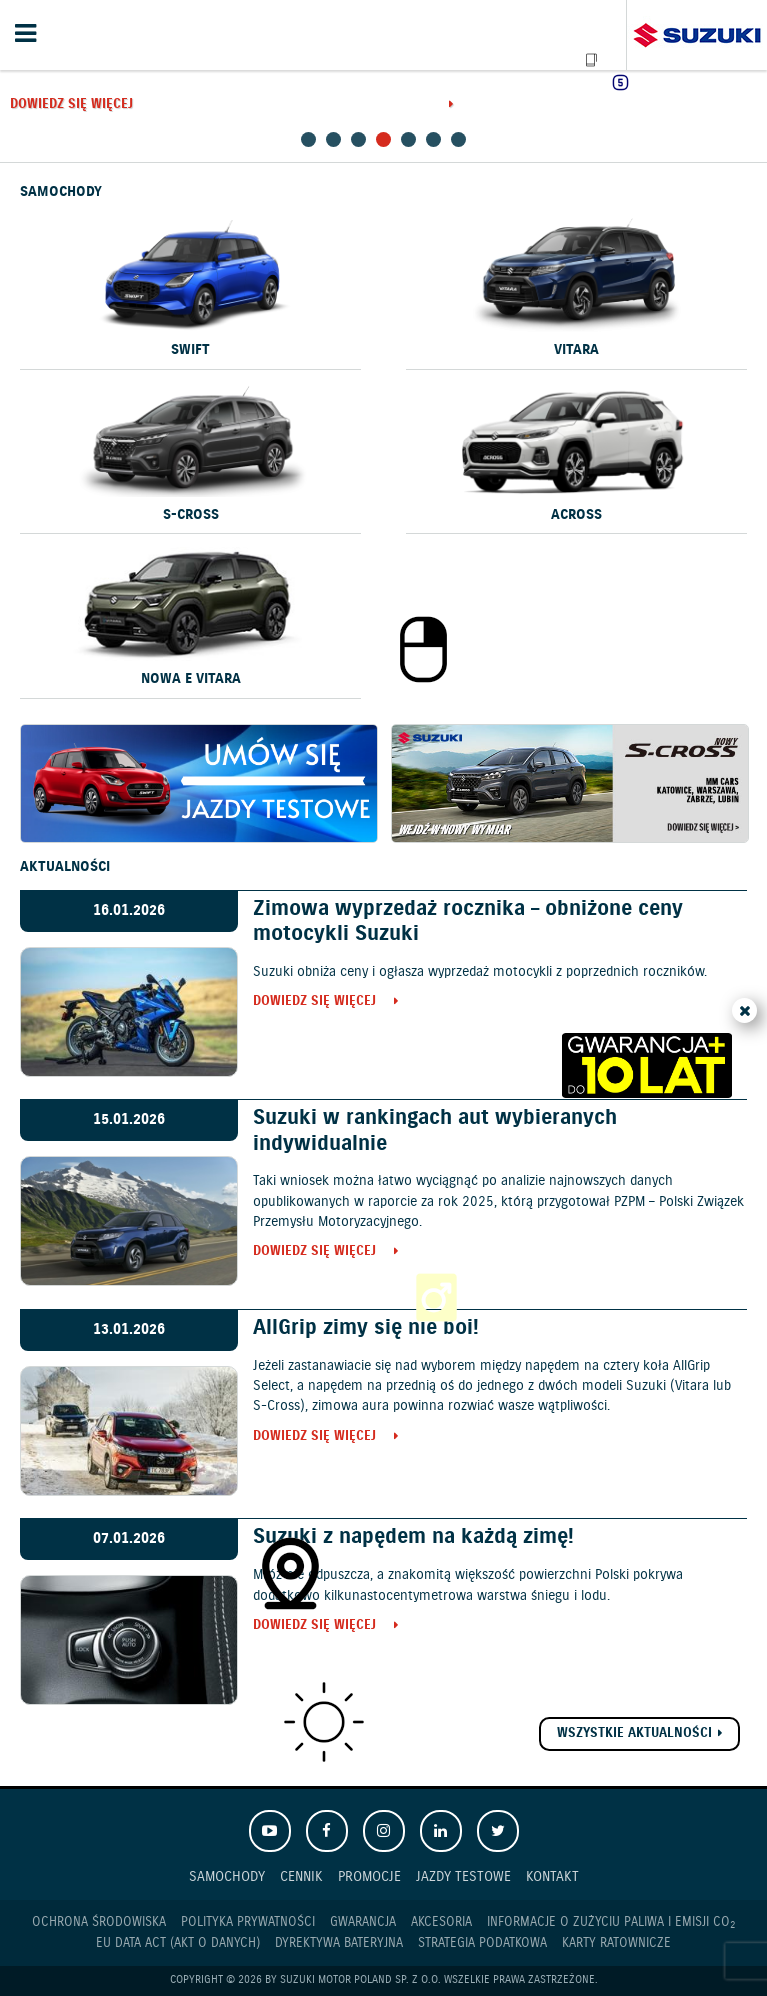  What do you see at coordinates (290, 1573) in the screenshot?
I see `view location on map` at bounding box center [290, 1573].